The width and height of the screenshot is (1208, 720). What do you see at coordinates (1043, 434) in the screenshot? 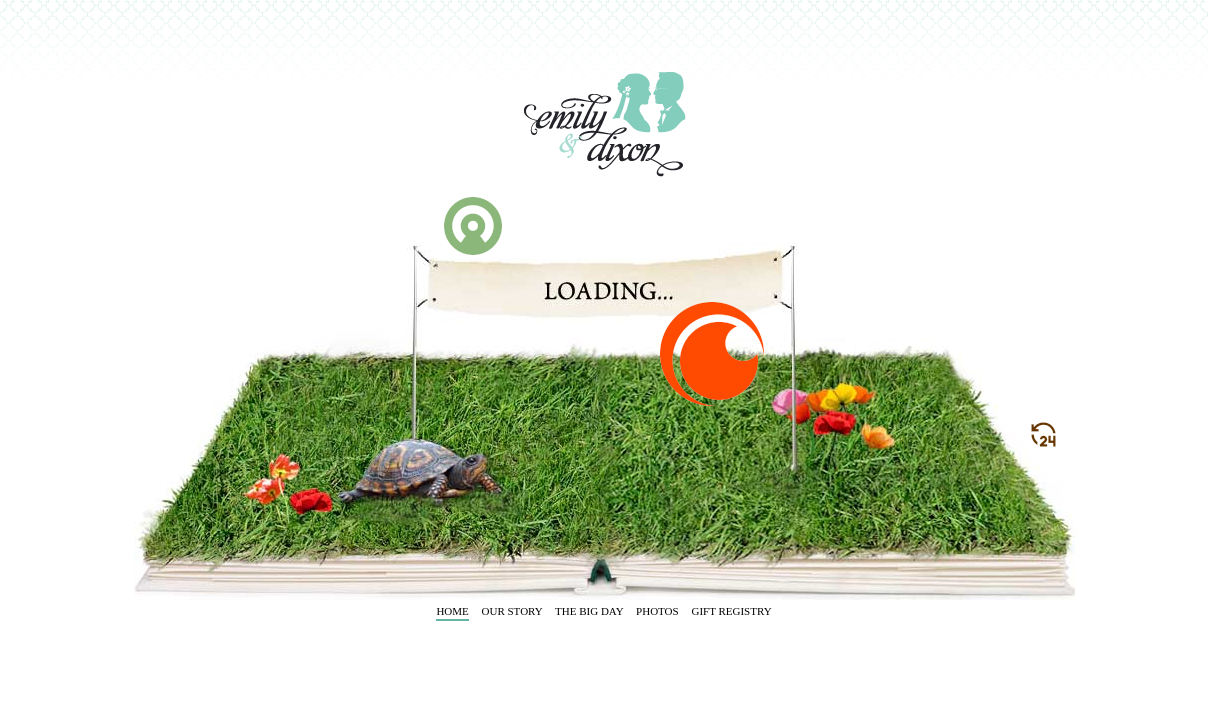
I see `indicates 24/7 availability or round-the-clock service` at bounding box center [1043, 434].